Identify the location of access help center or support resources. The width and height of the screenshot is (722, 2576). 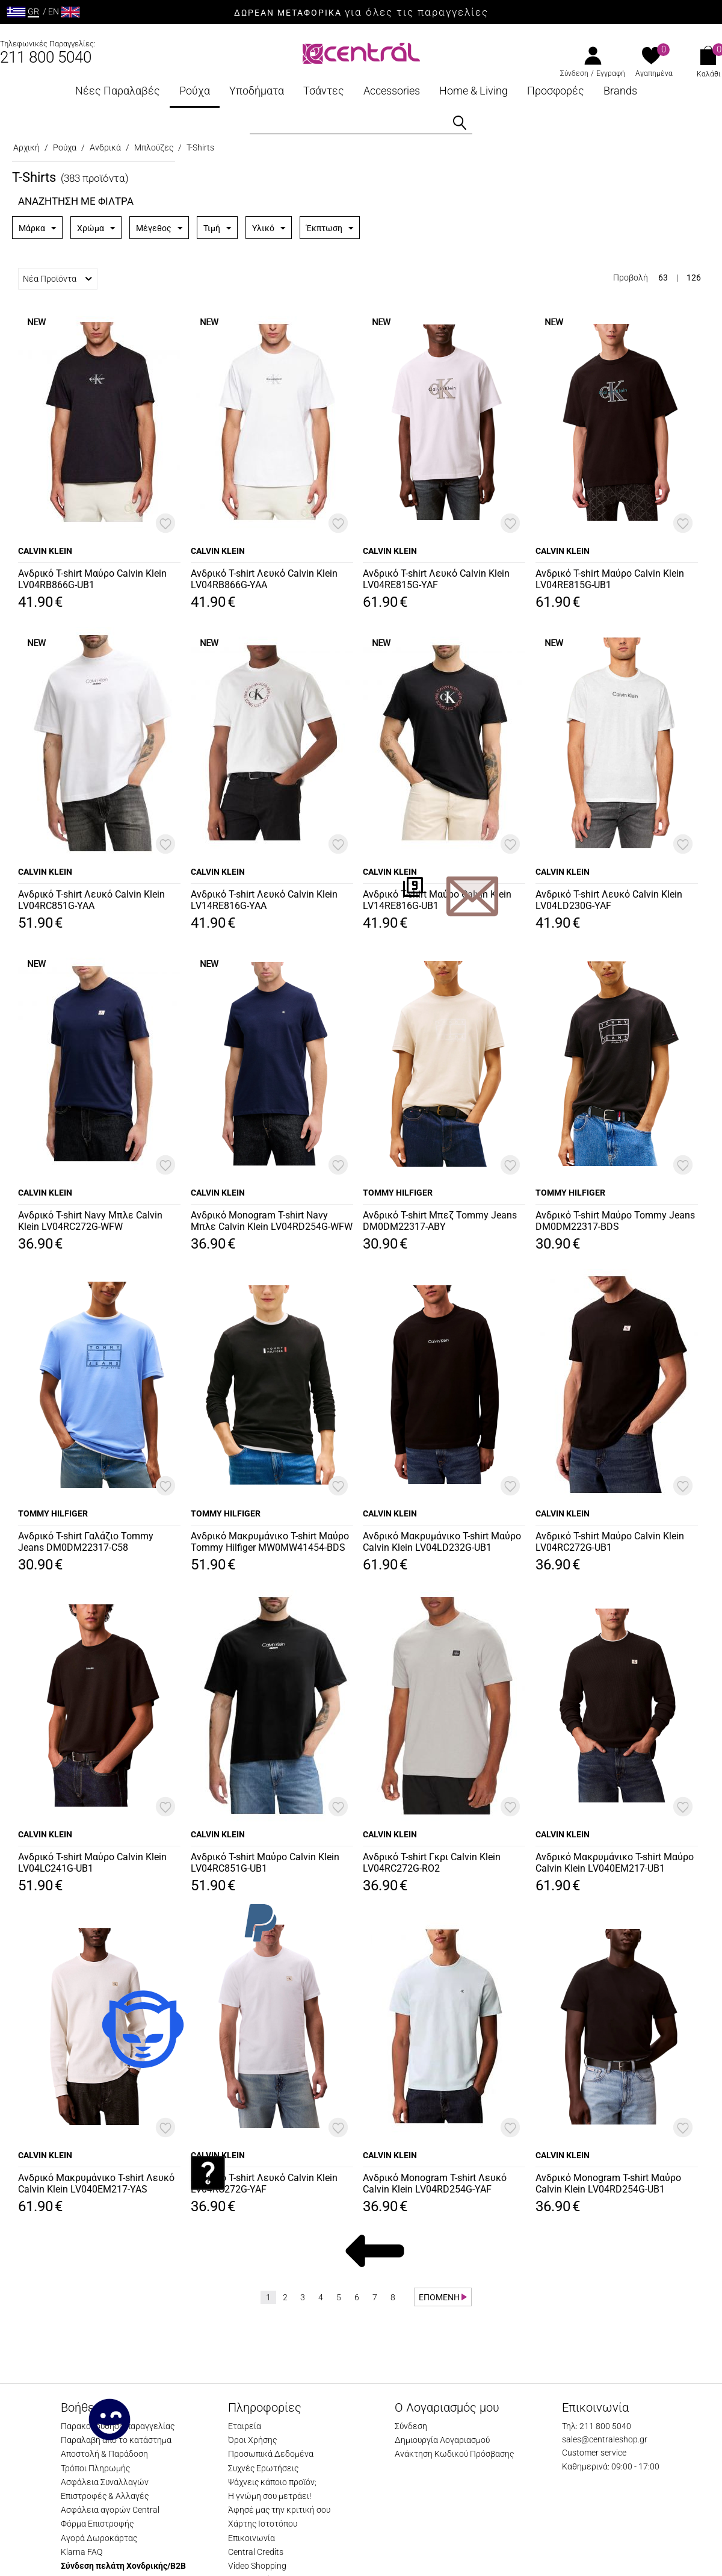
(208, 2173).